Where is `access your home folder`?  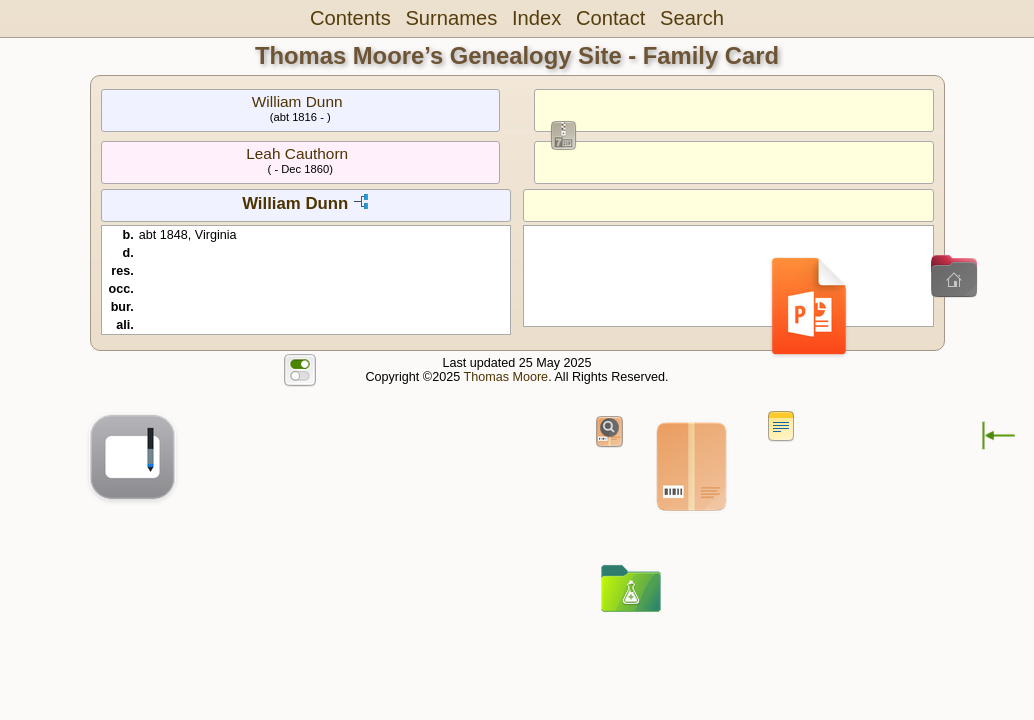 access your home folder is located at coordinates (954, 276).